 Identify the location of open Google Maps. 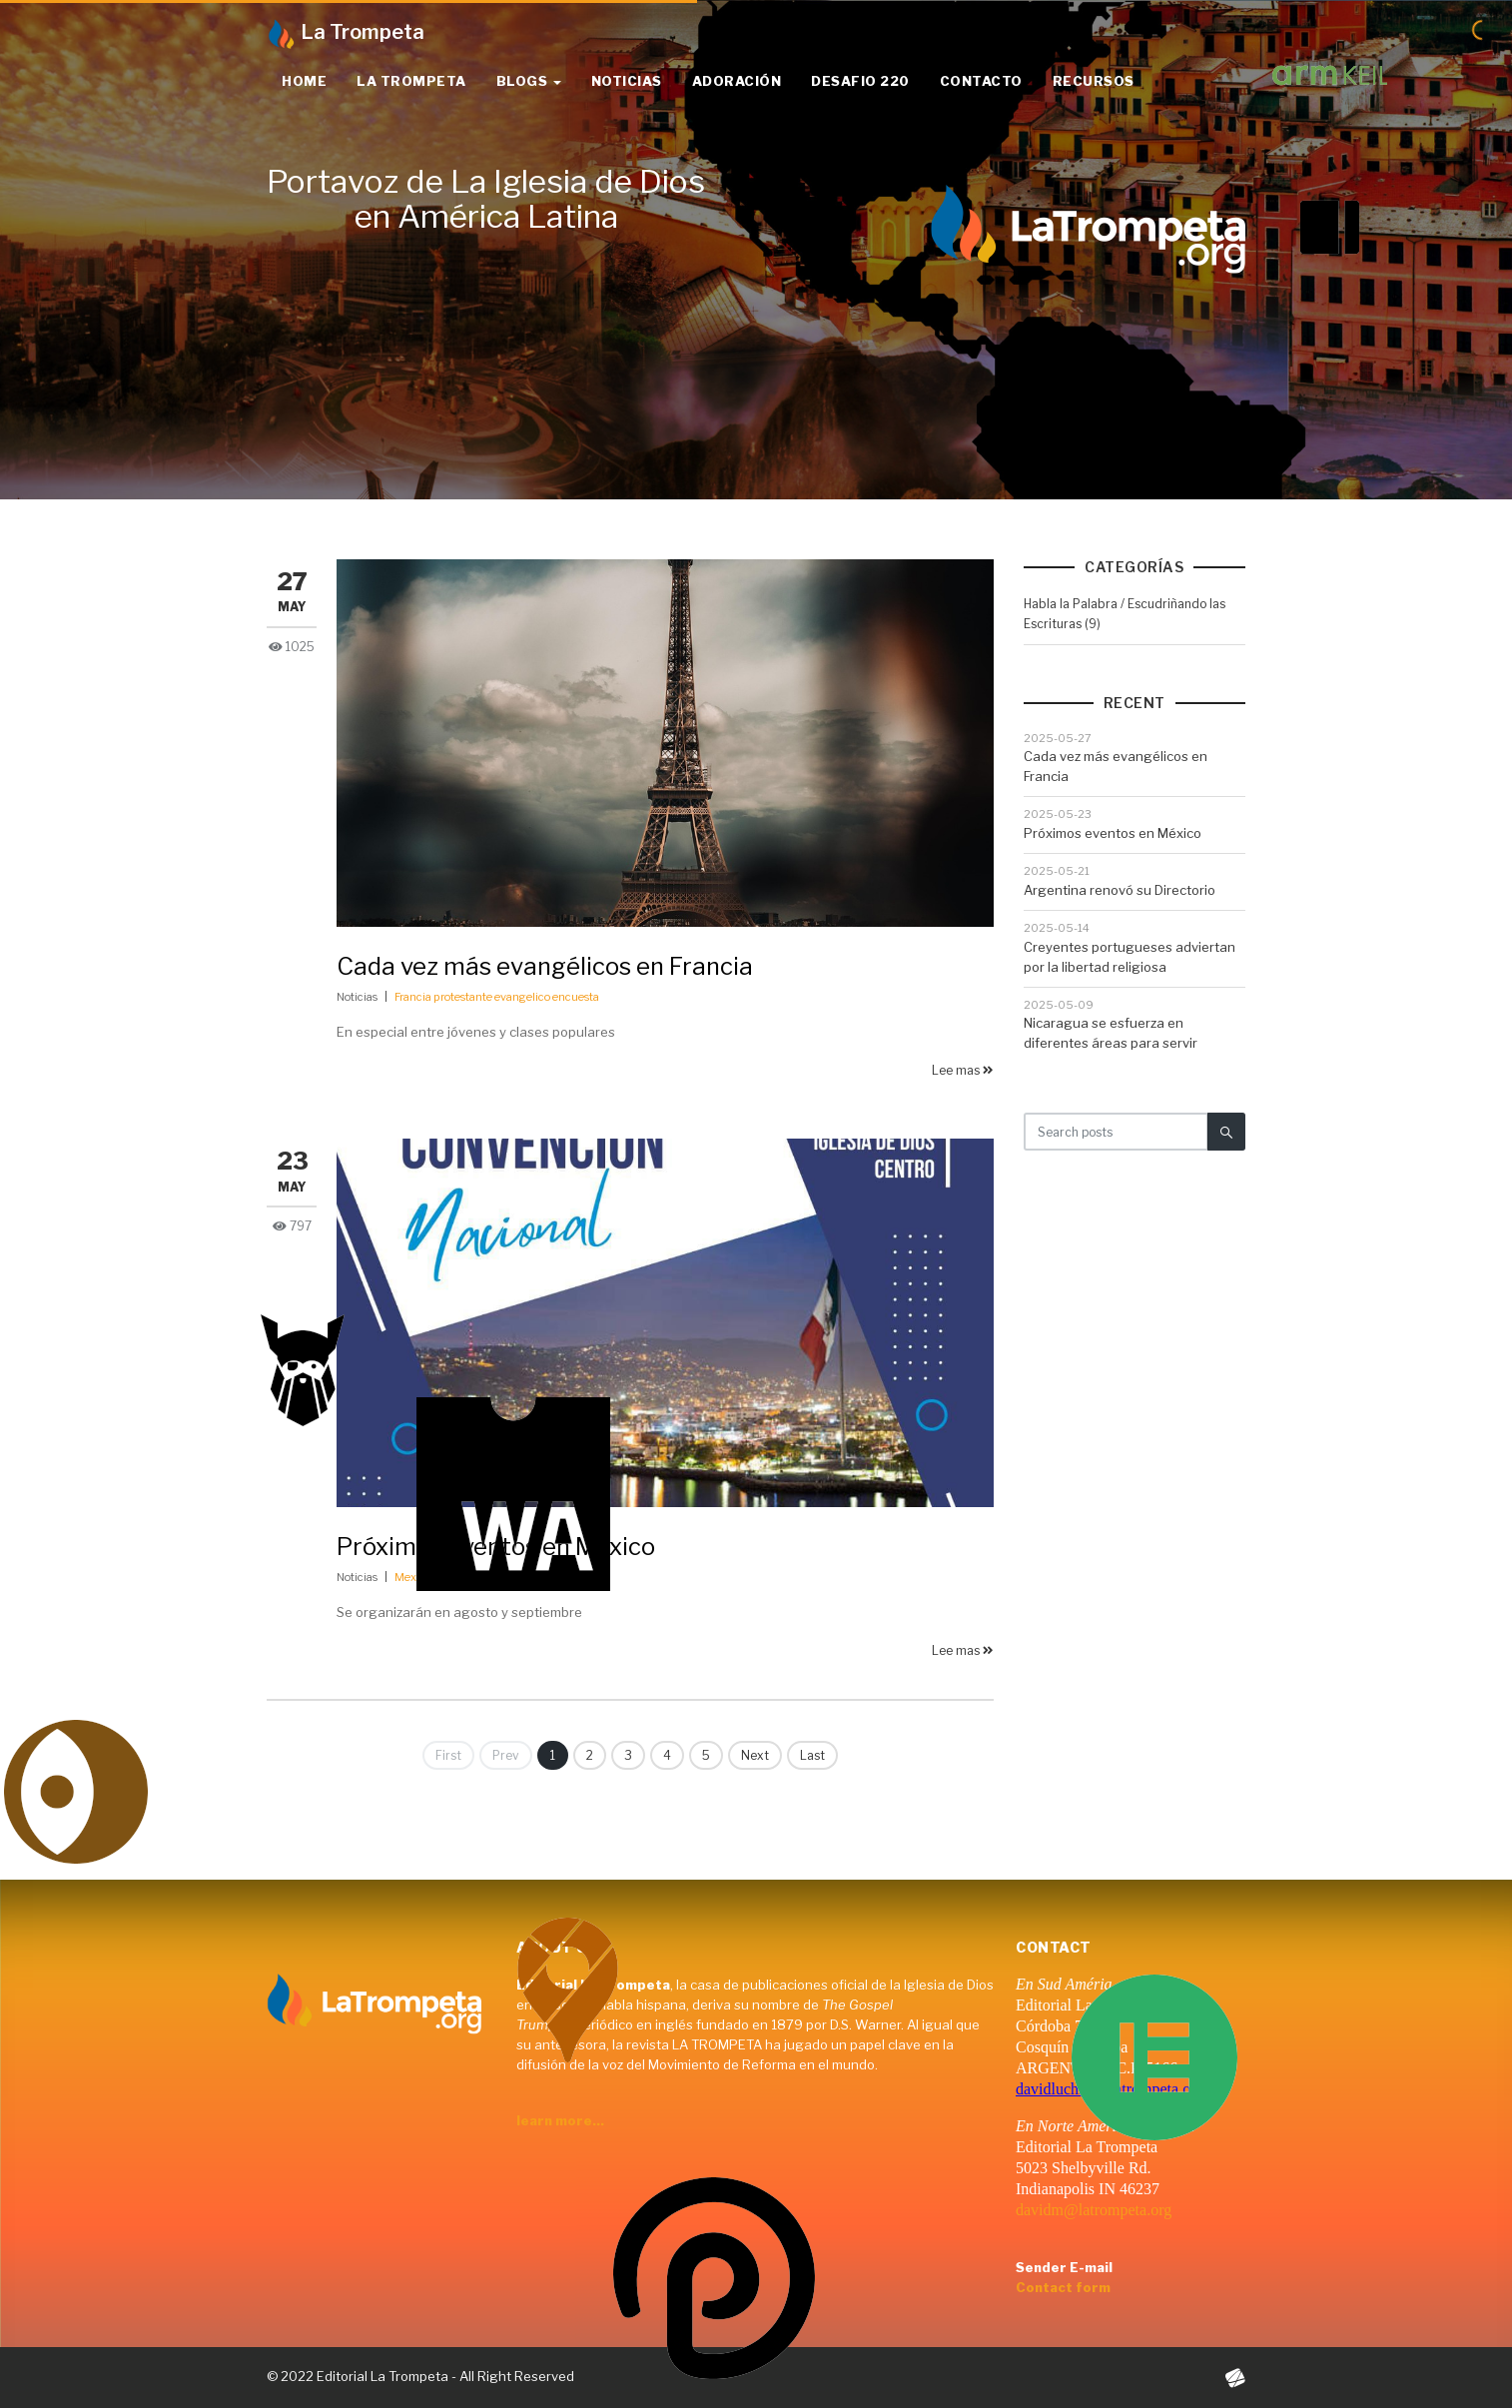
(567, 1990).